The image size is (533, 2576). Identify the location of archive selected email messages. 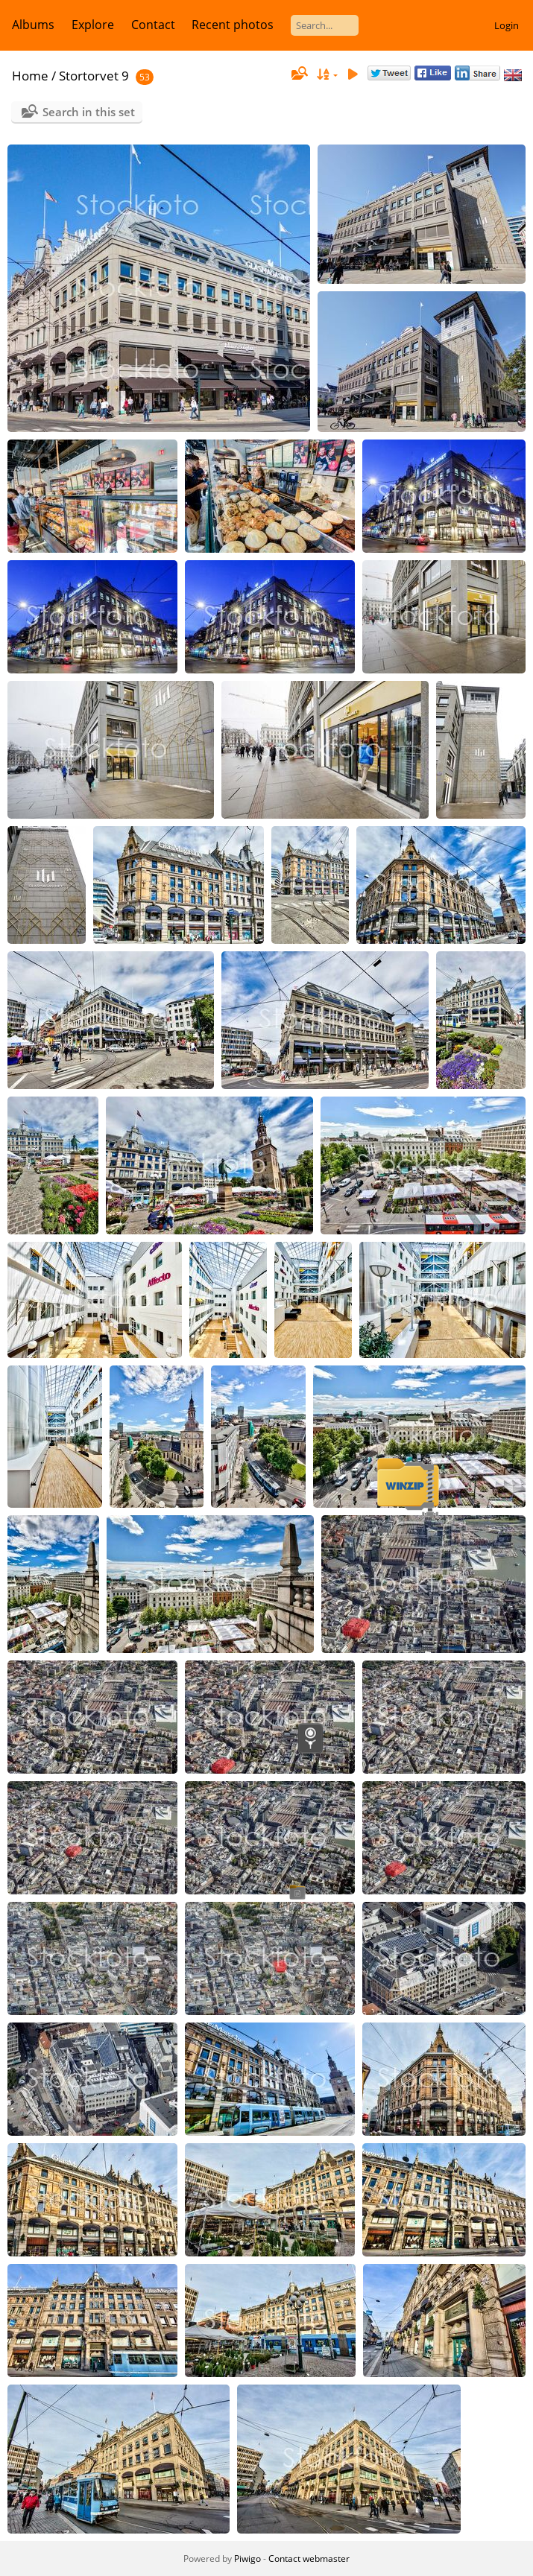
(310, 1738).